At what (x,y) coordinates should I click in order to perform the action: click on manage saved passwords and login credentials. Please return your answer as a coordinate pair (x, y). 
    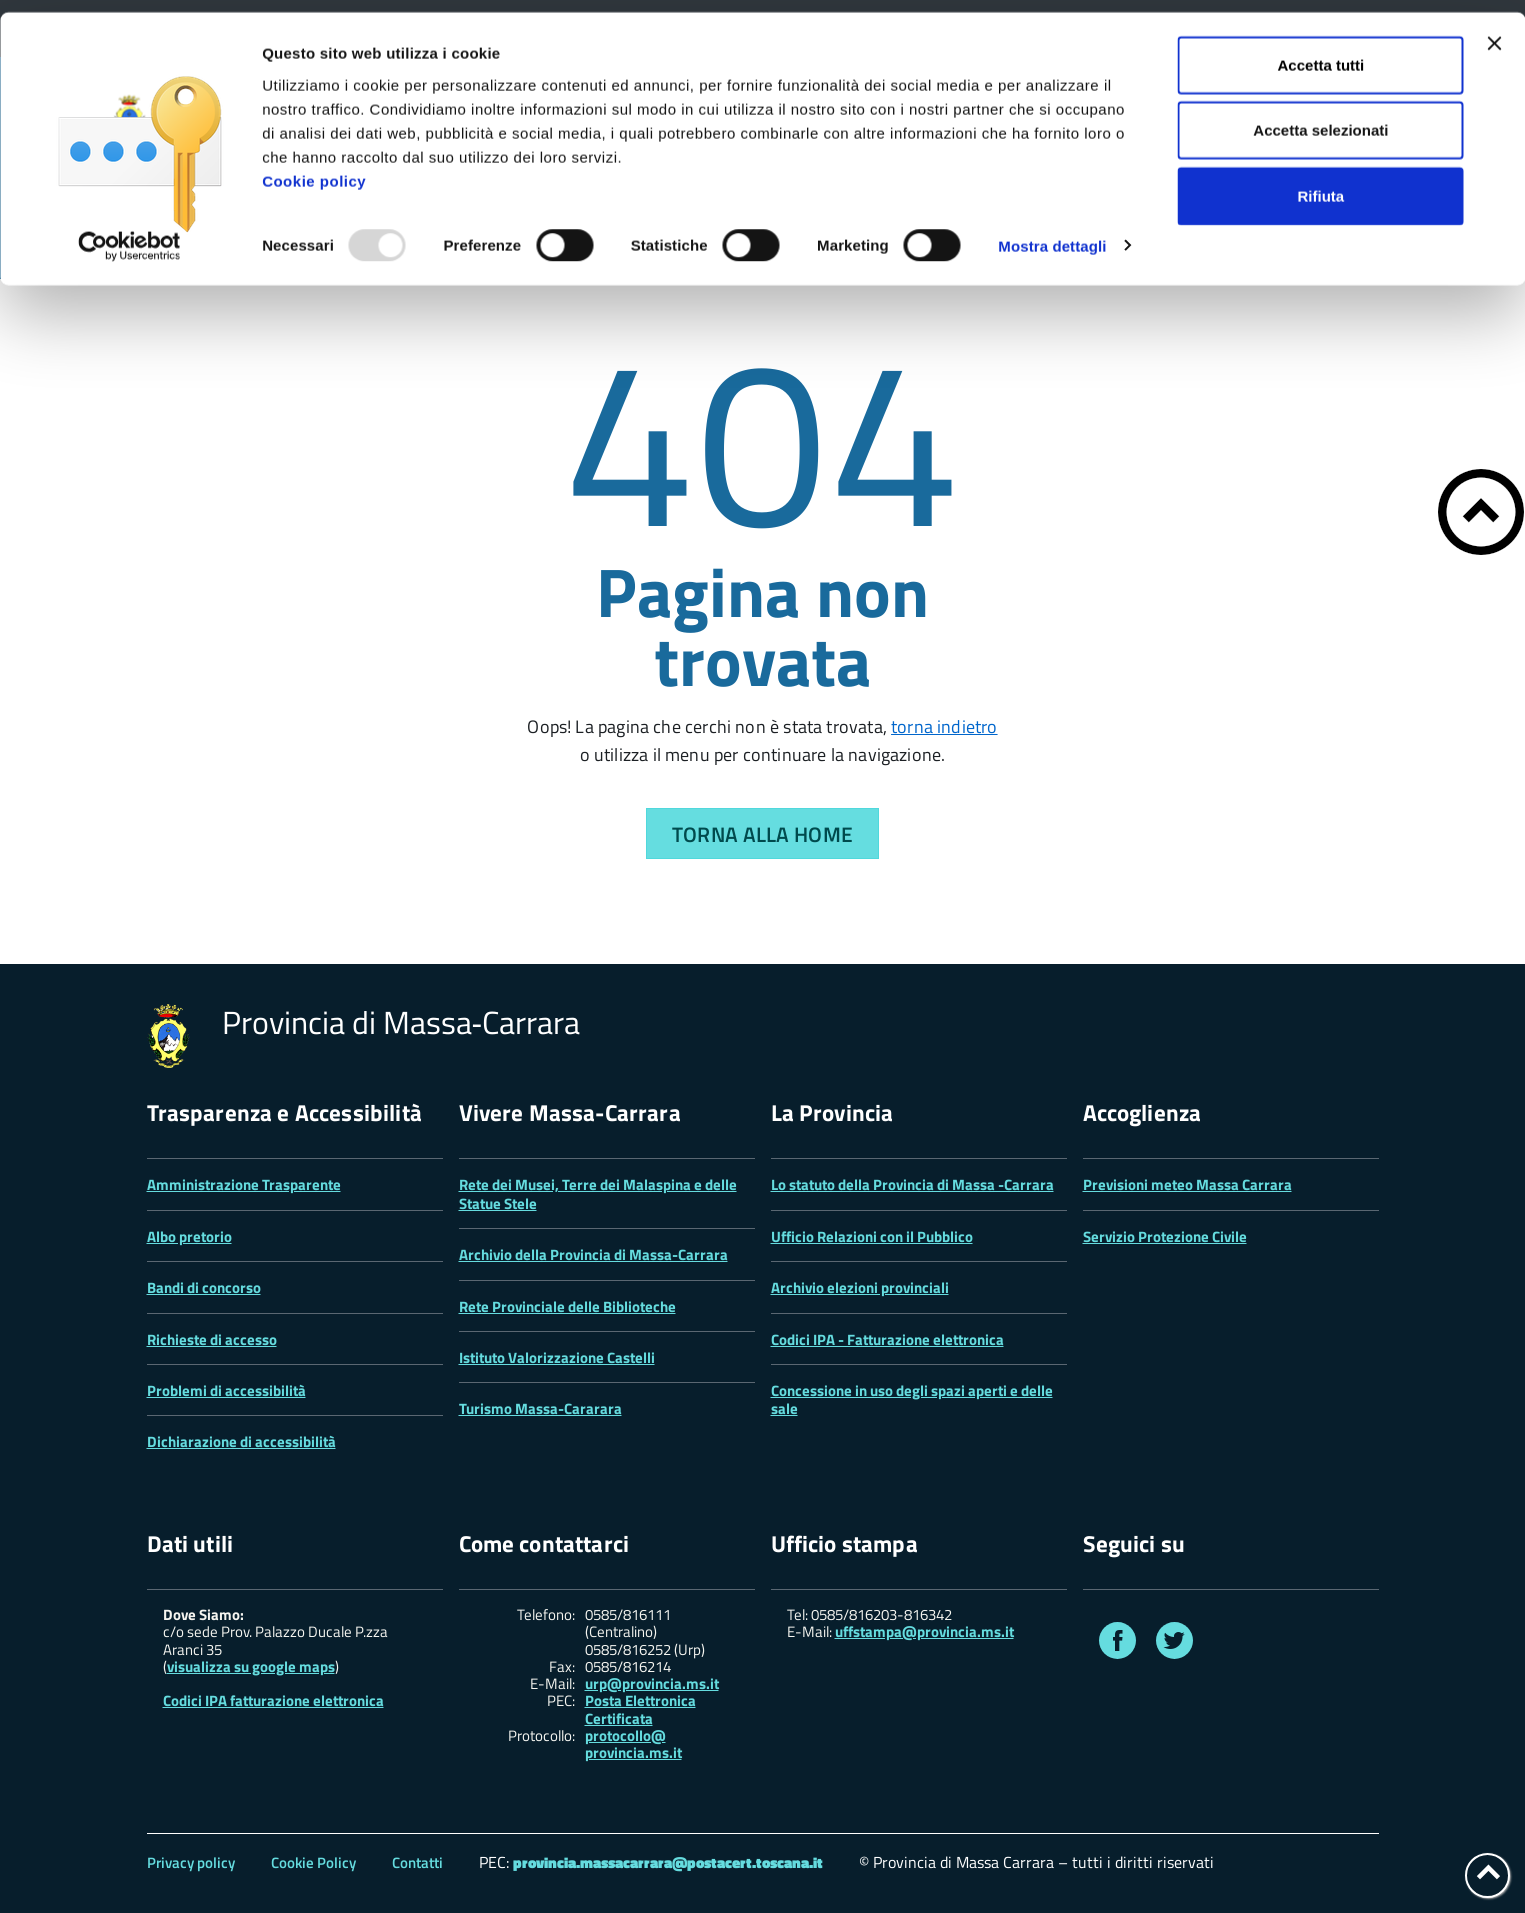
    Looking at the image, I should click on (140, 153).